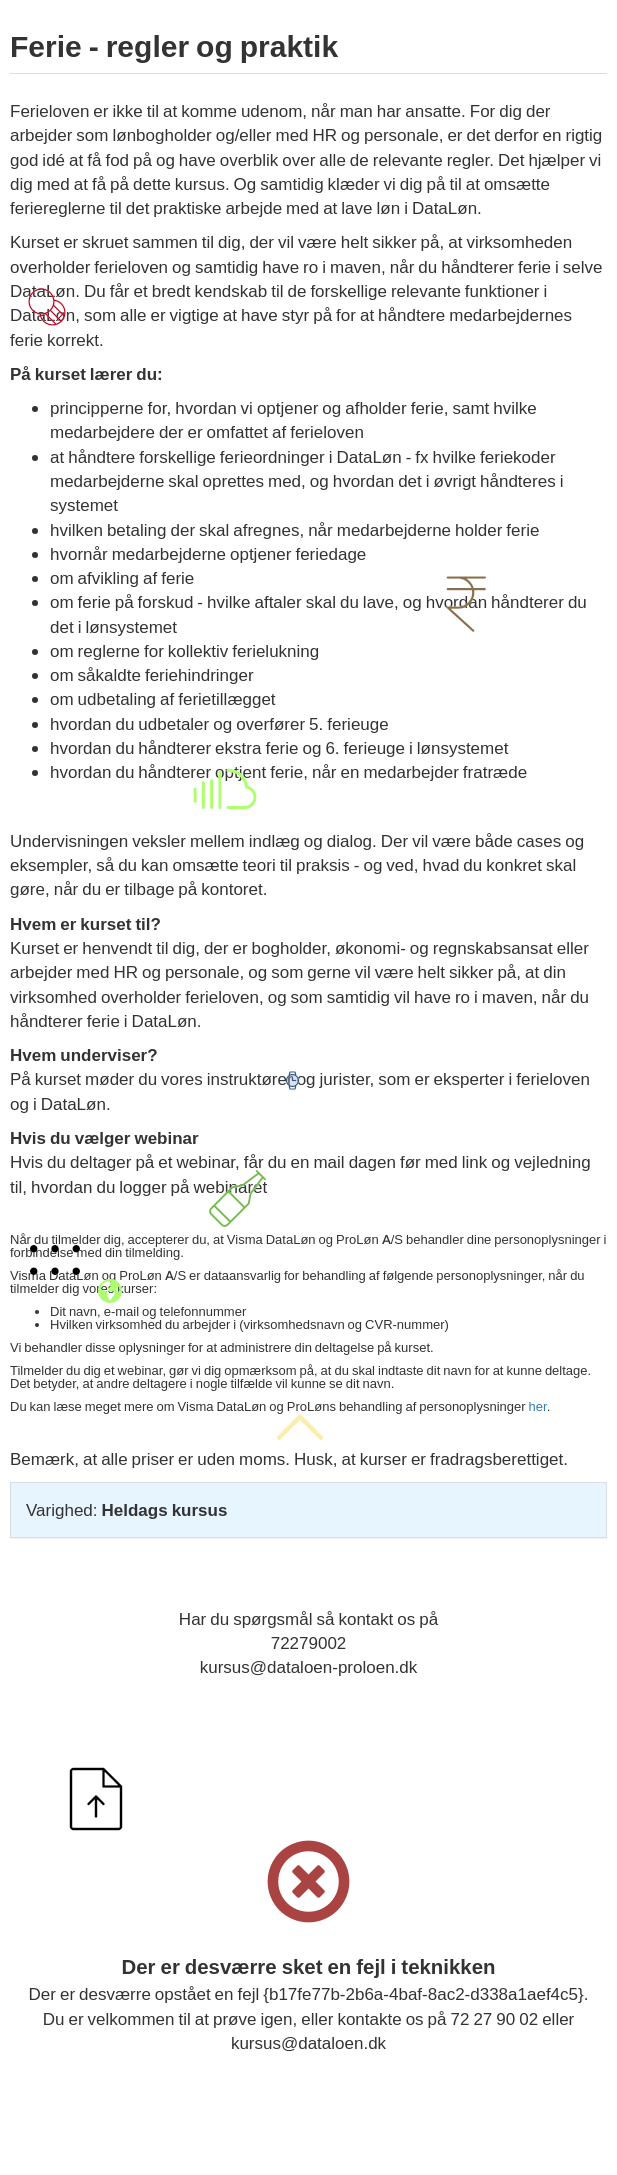 Image resolution: width=617 pixels, height=2175 pixels. Describe the element at coordinates (110, 1291) in the screenshot. I see `switch to global or worldwide view` at that location.